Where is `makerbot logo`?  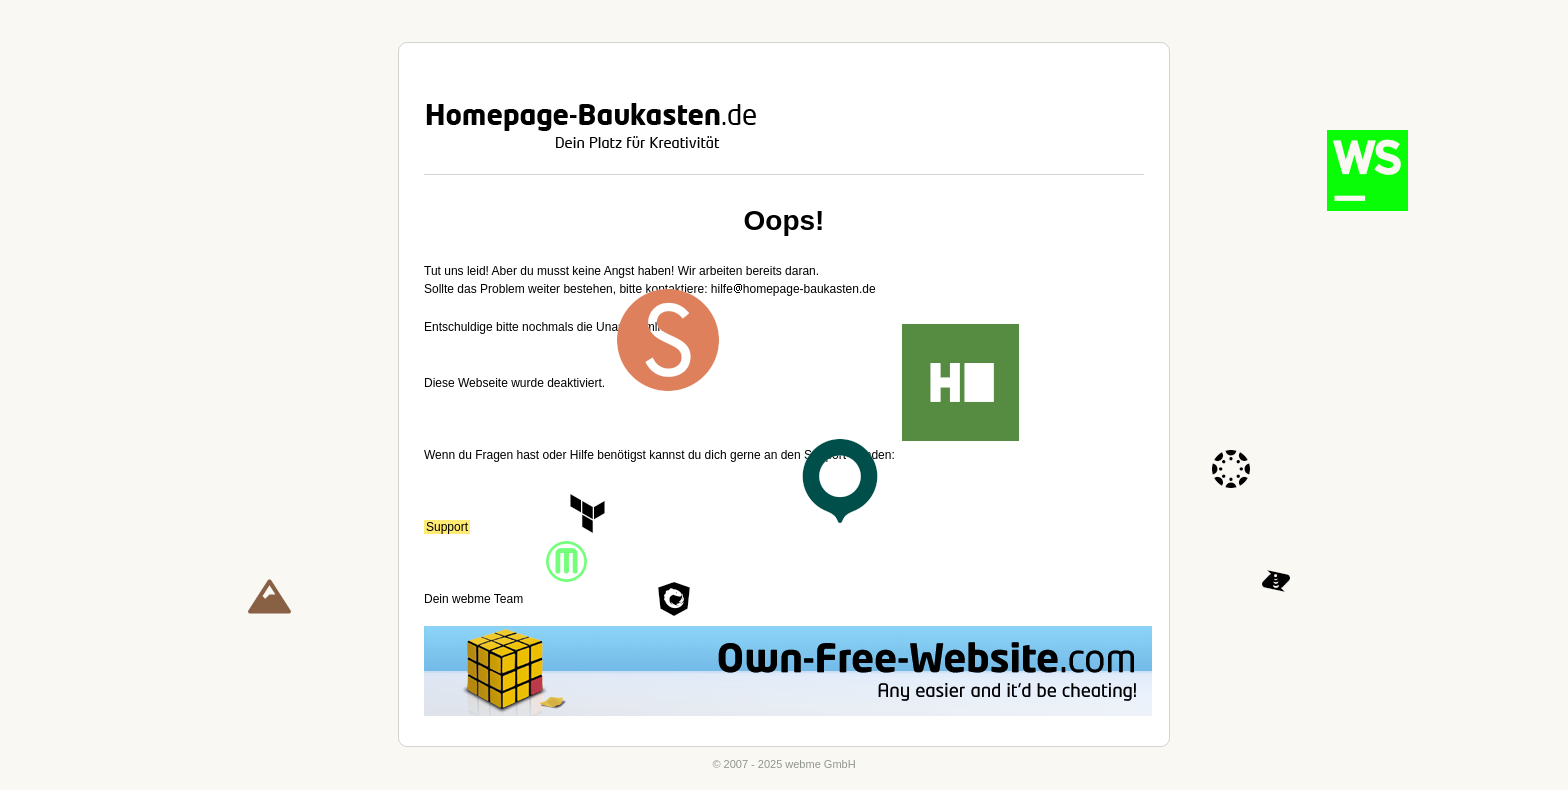
makerbot logo is located at coordinates (566, 561).